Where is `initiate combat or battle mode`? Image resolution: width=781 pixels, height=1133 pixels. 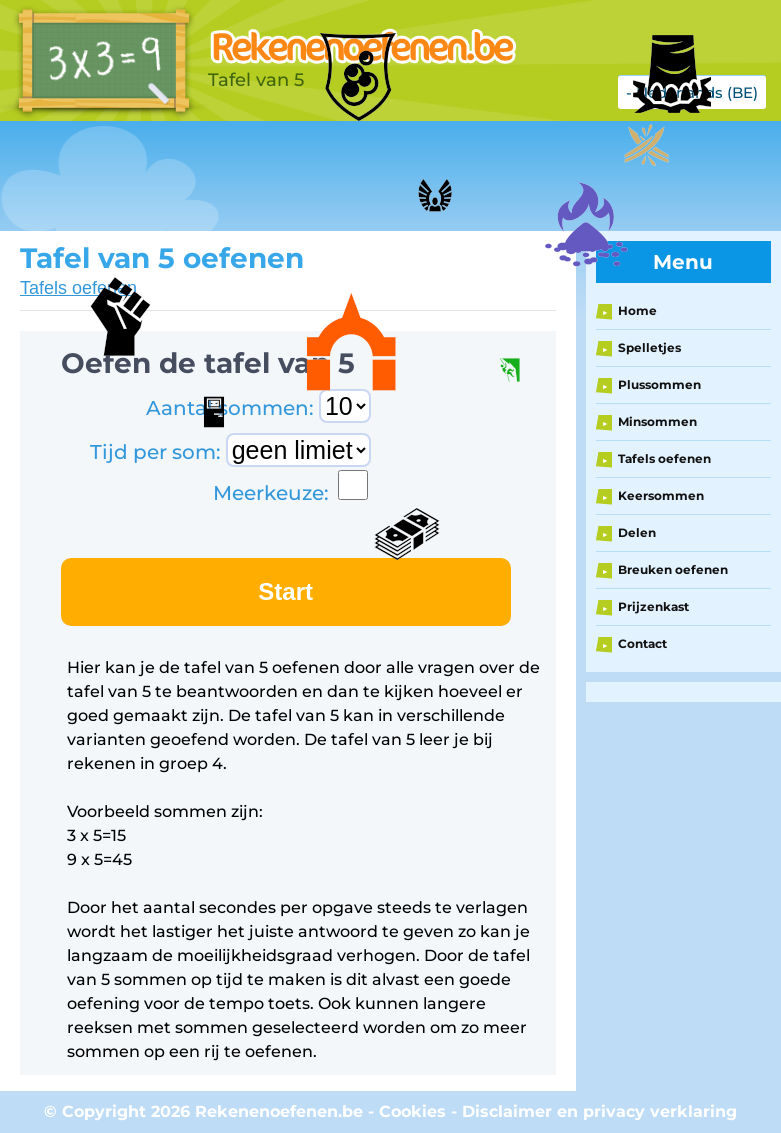
initiate combat or battle mode is located at coordinates (646, 145).